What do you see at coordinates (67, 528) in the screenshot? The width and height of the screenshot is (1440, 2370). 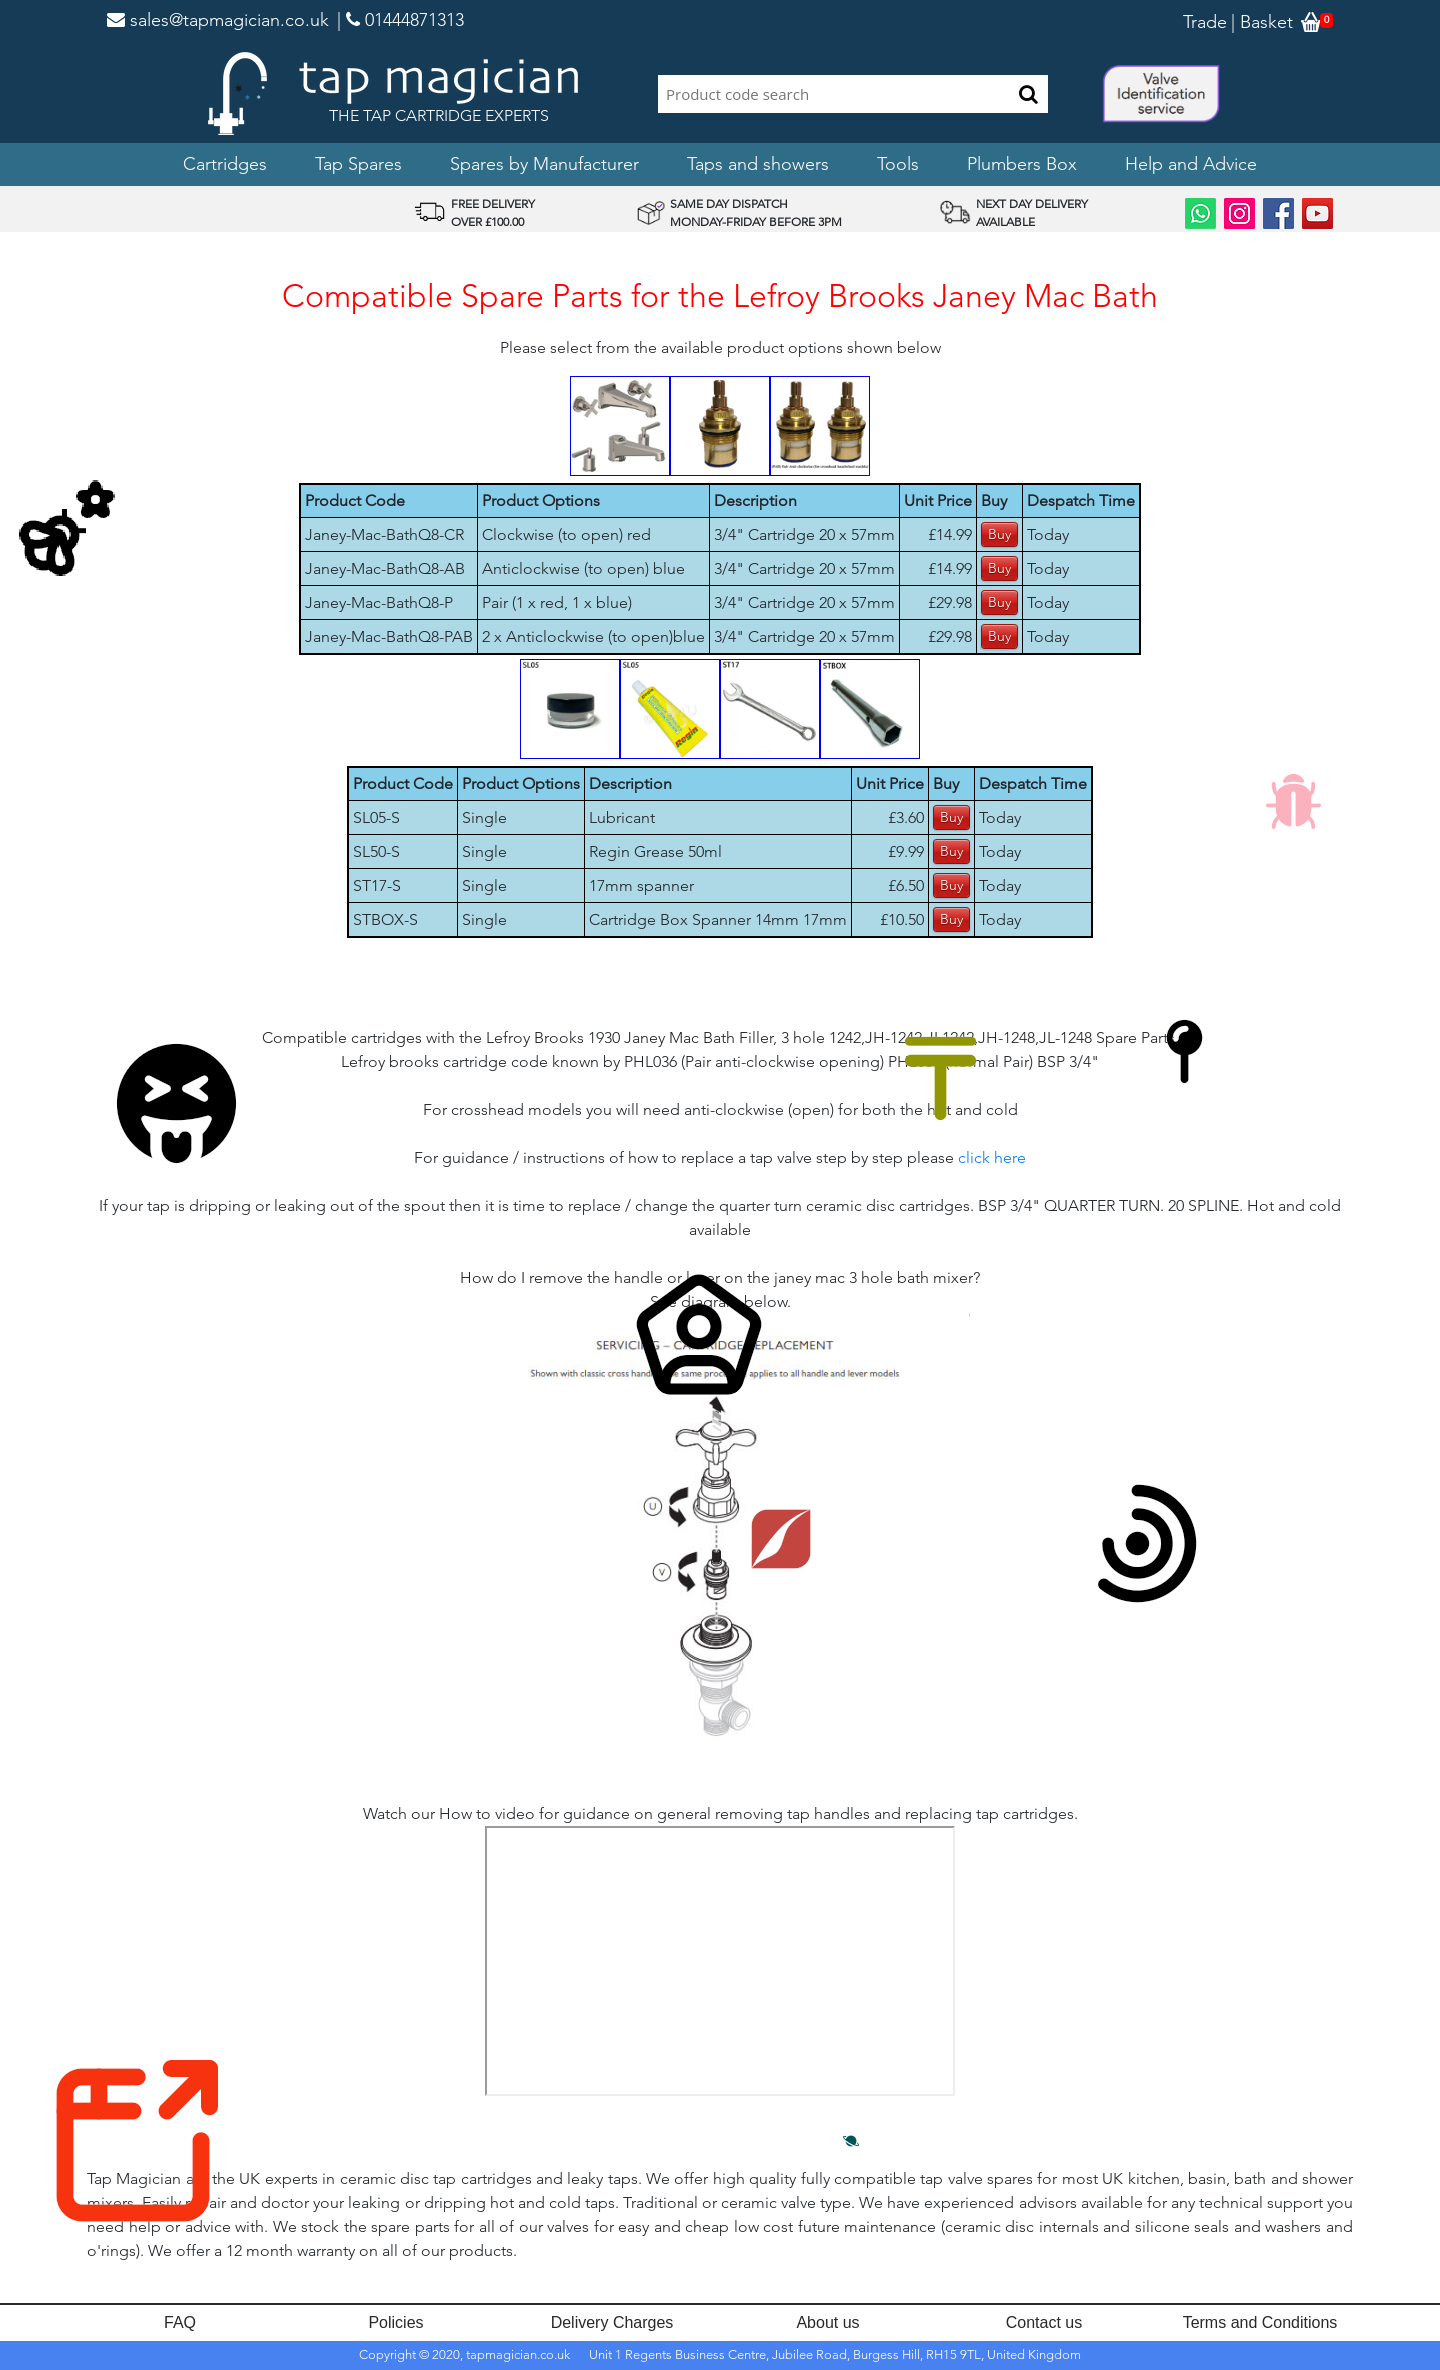 I see `access nature or outdoor-related emoji` at bounding box center [67, 528].